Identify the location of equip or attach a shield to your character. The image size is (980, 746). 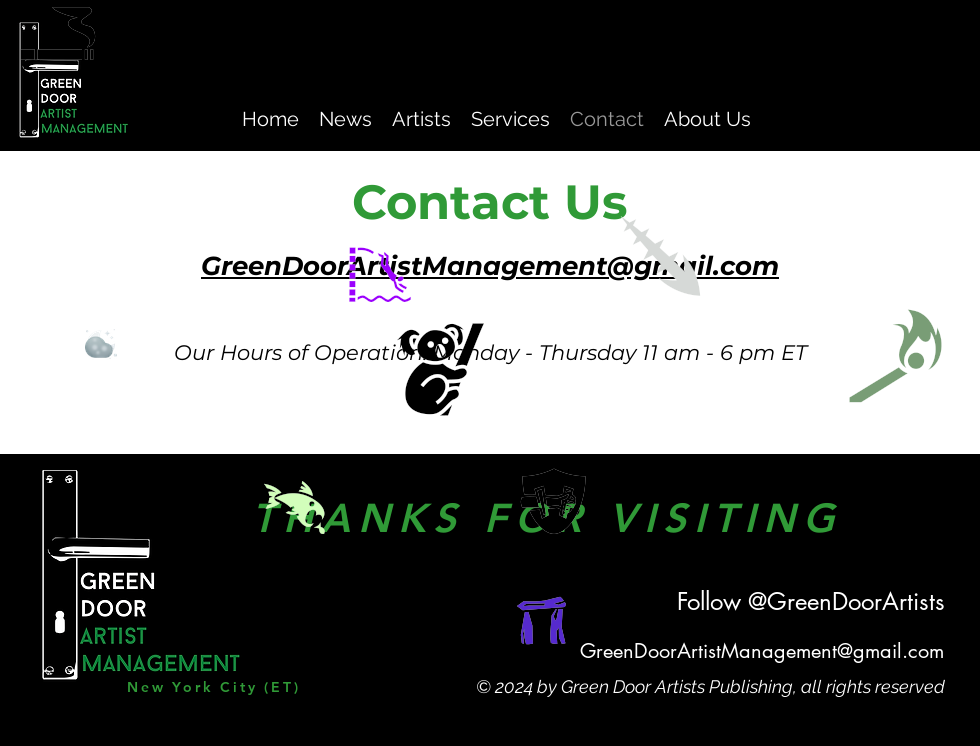
(554, 501).